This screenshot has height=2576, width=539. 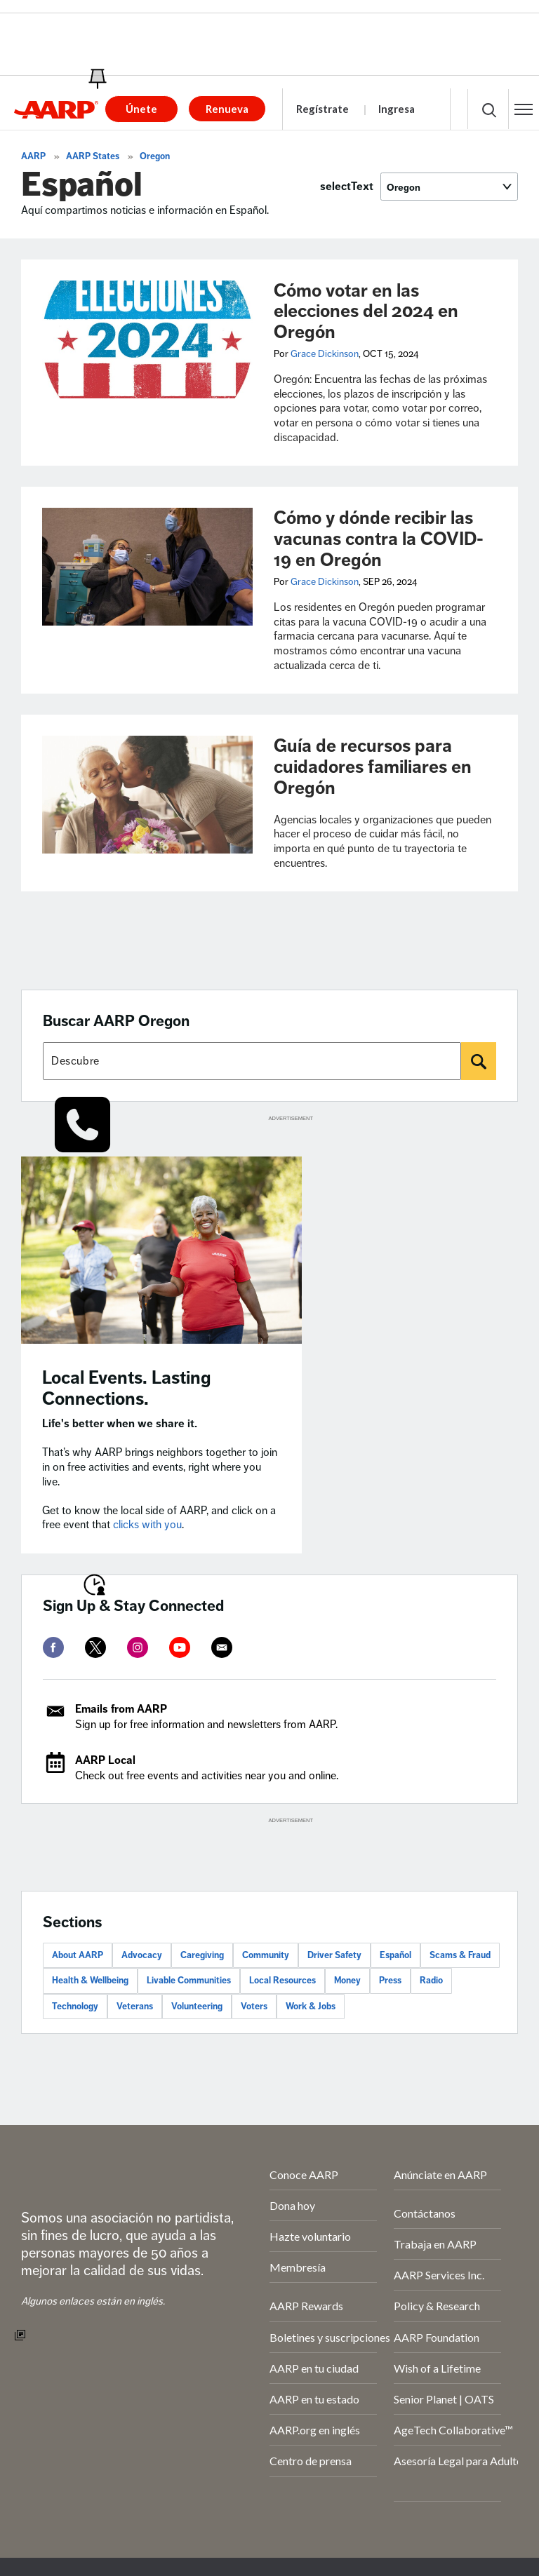 I want to click on view user activity history, so click(x=94, y=1584).